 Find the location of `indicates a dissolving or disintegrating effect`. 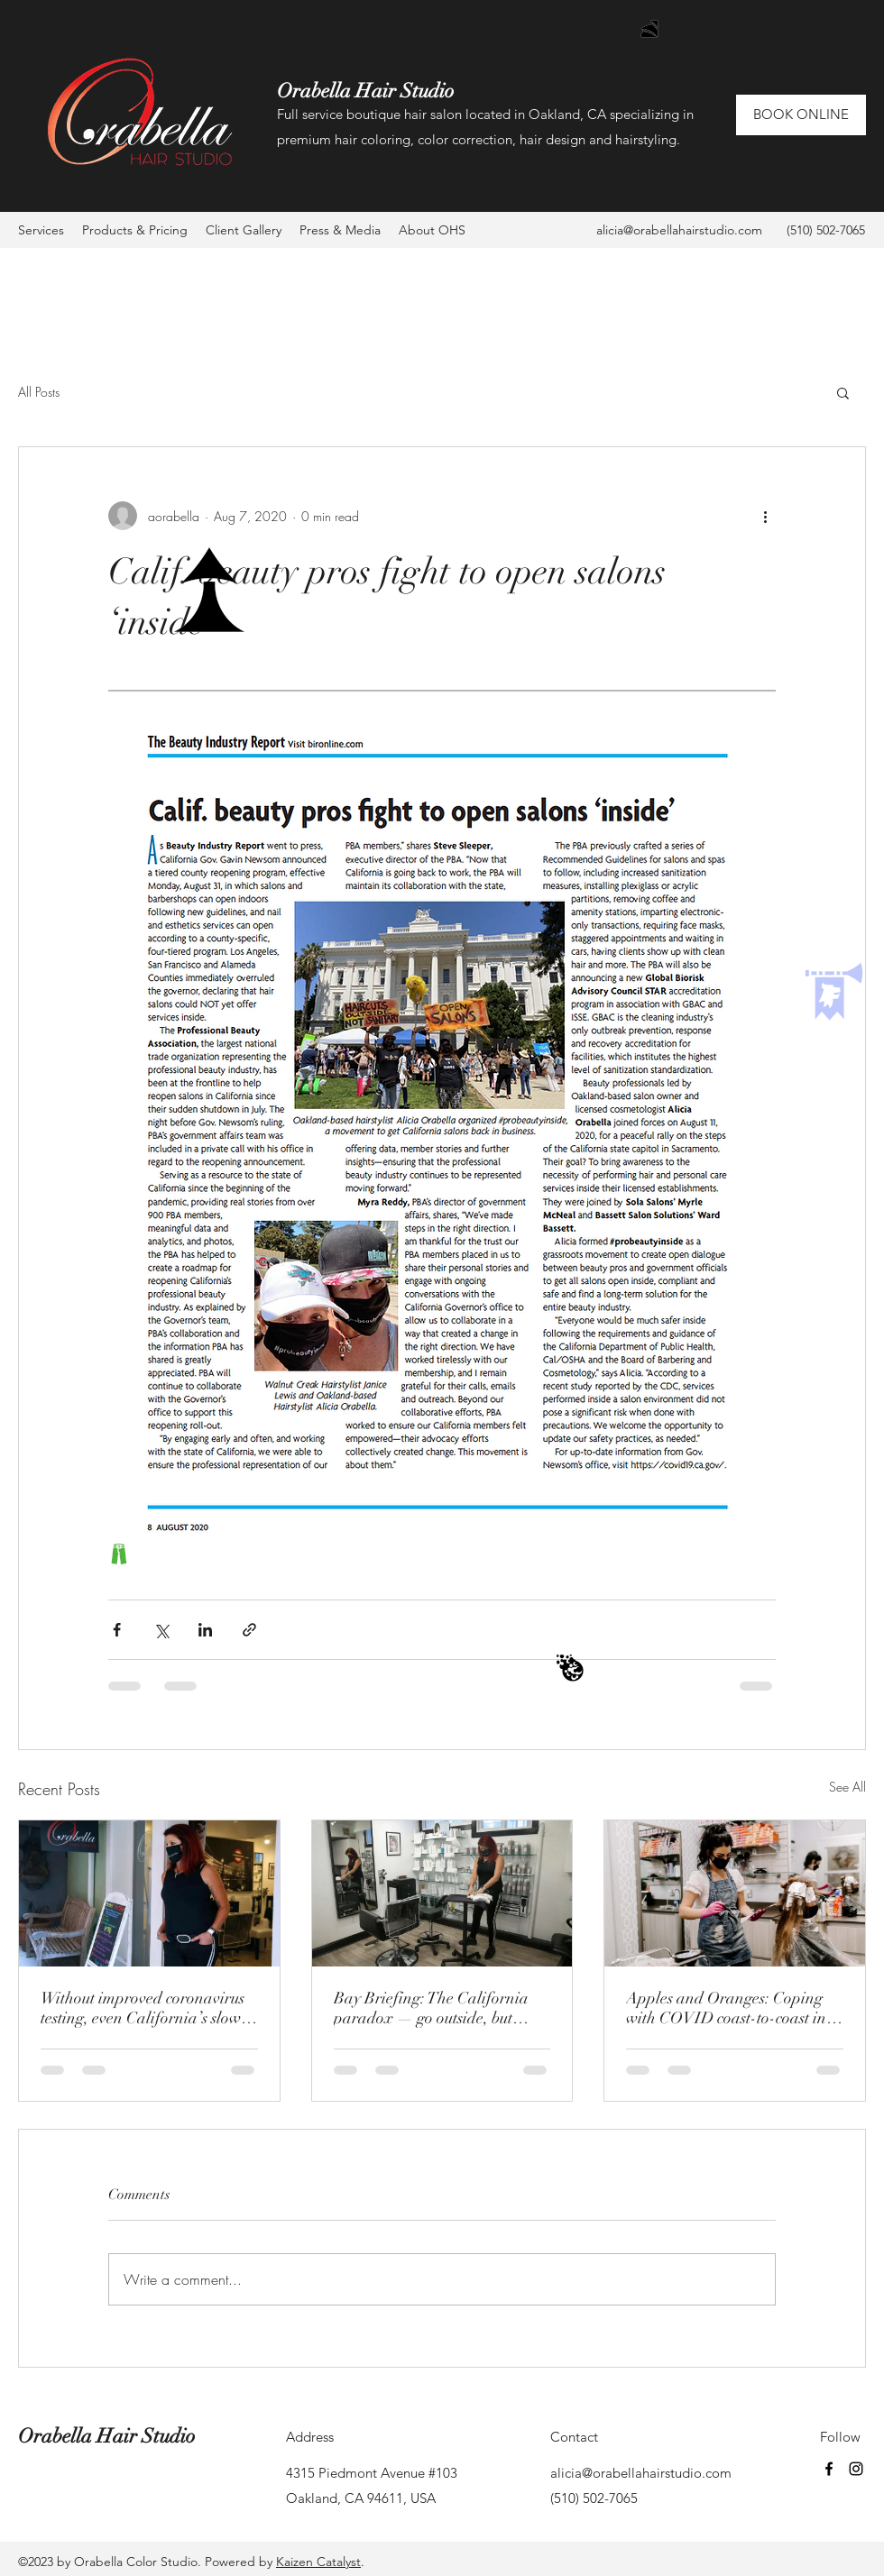

indicates a dissolving or disintegrating effect is located at coordinates (570, 1668).